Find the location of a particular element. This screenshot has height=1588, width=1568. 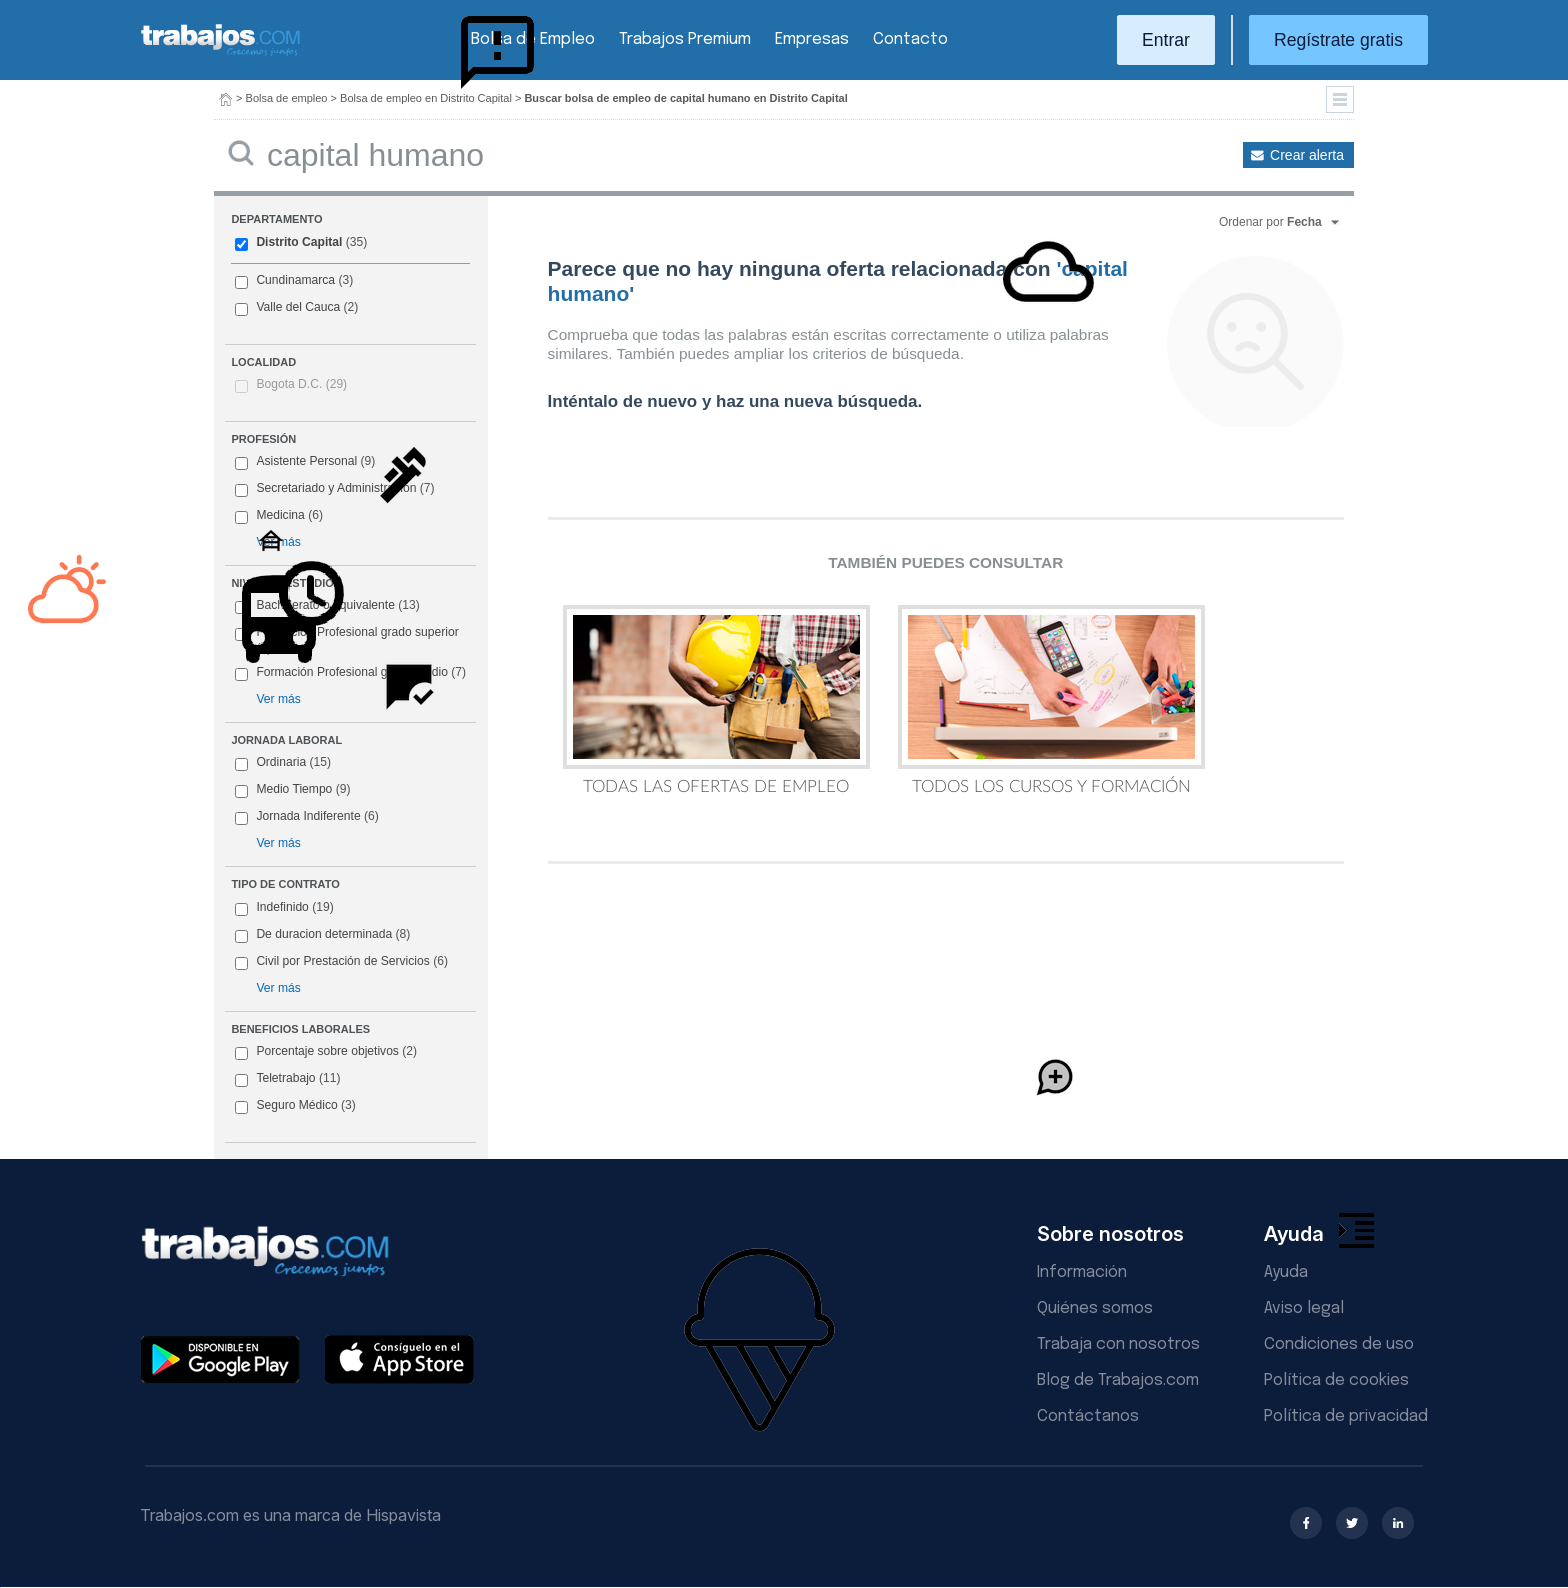

access plumbing services or repairs is located at coordinates (403, 475).